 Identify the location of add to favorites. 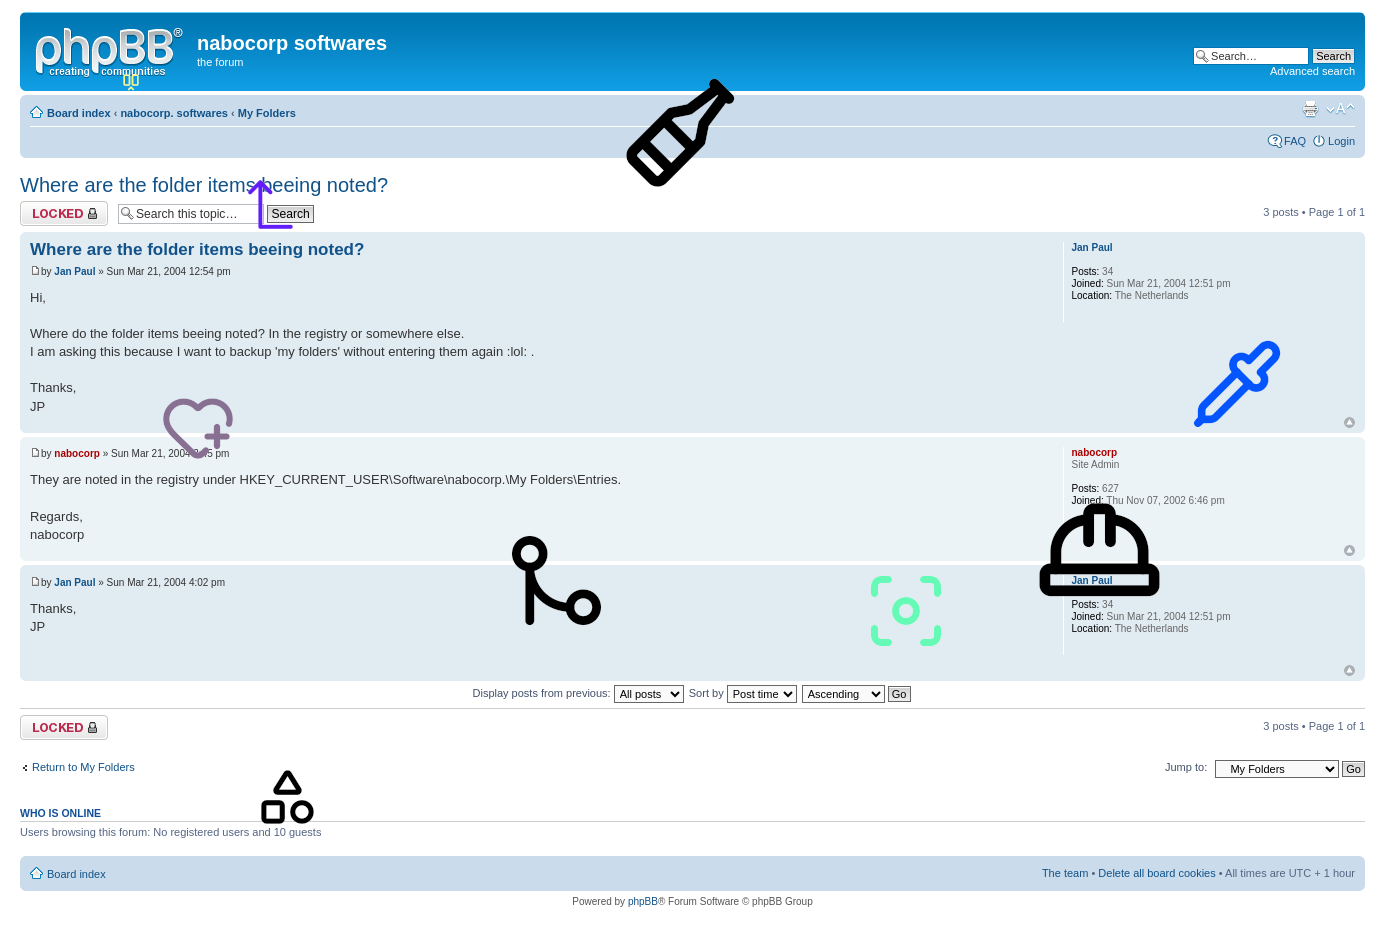
(198, 427).